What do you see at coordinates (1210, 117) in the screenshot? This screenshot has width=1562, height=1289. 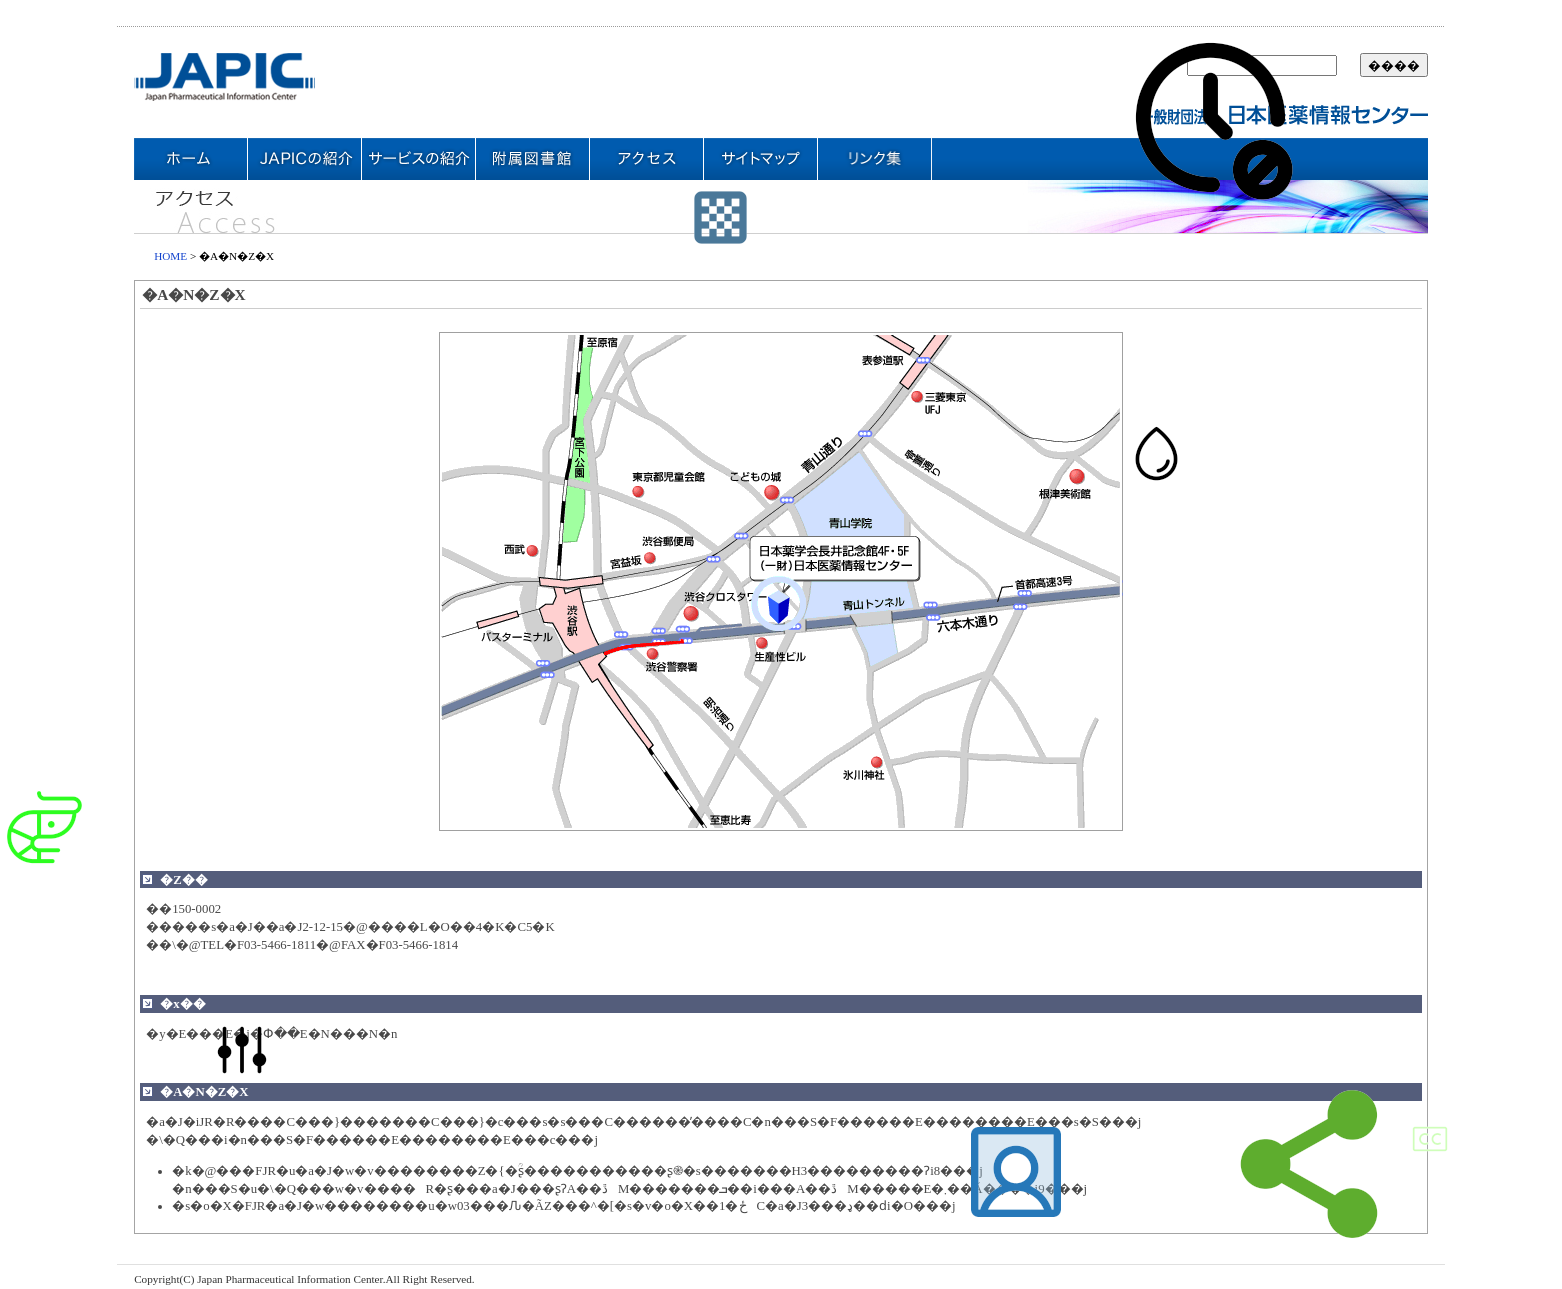 I see `cancel a scheduled event or timer` at bounding box center [1210, 117].